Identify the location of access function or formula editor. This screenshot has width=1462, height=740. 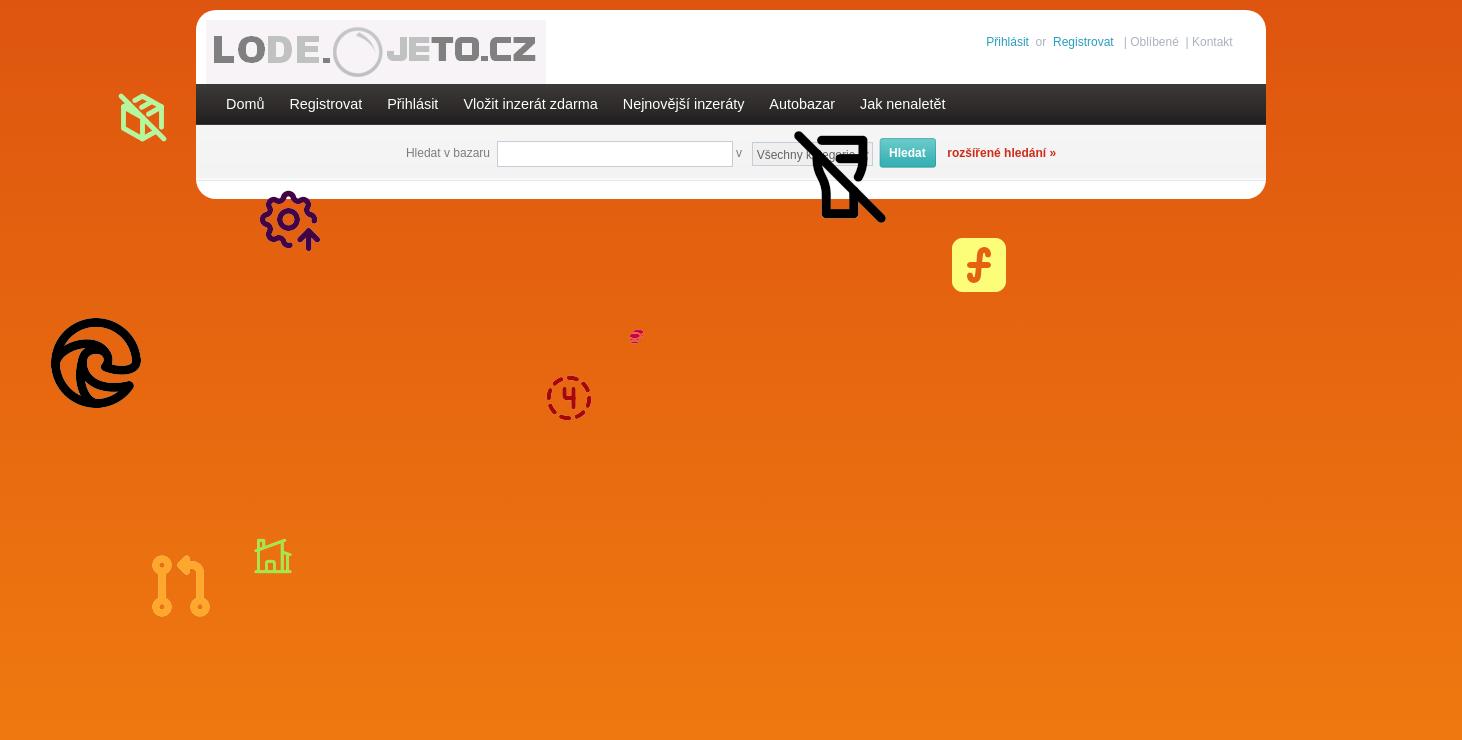
(979, 265).